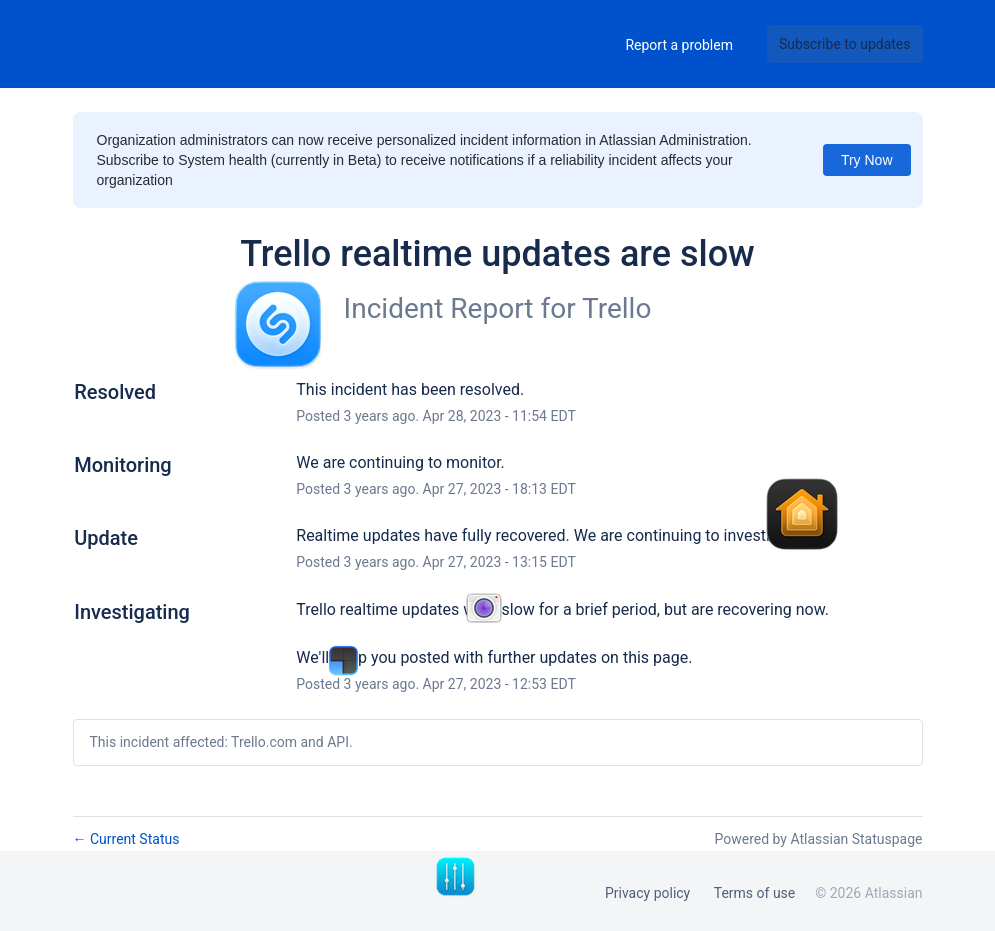 The height and width of the screenshot is (931, 995). I want to click on identify a song playing nearby, so click(278, 324).